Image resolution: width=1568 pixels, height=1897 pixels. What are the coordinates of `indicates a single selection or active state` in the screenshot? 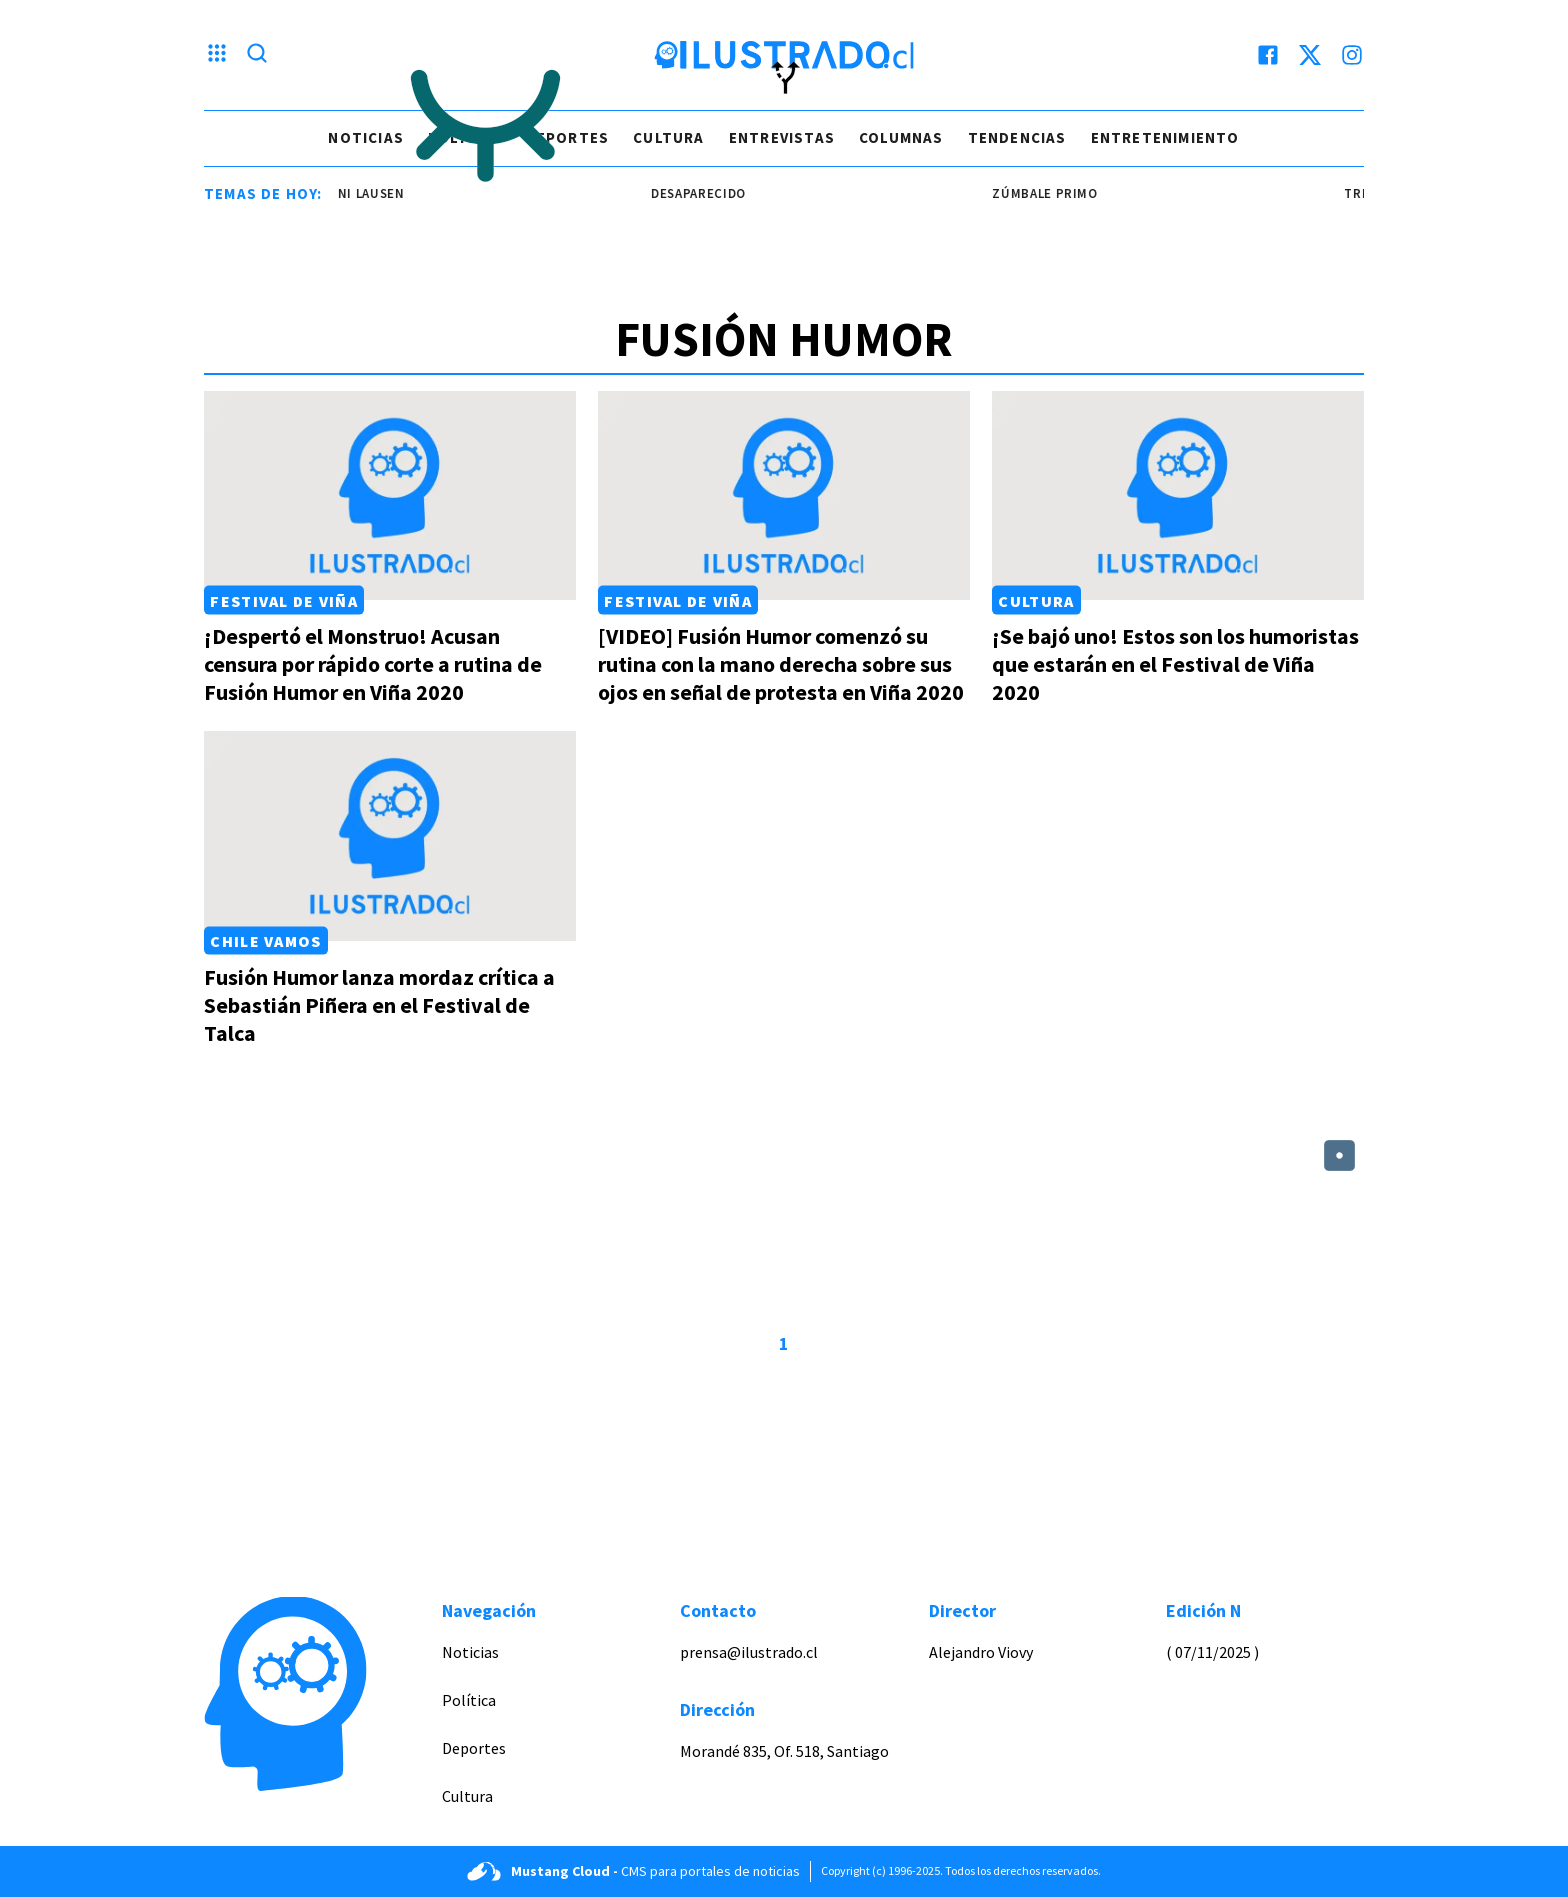 It's located at (1339, 1155).